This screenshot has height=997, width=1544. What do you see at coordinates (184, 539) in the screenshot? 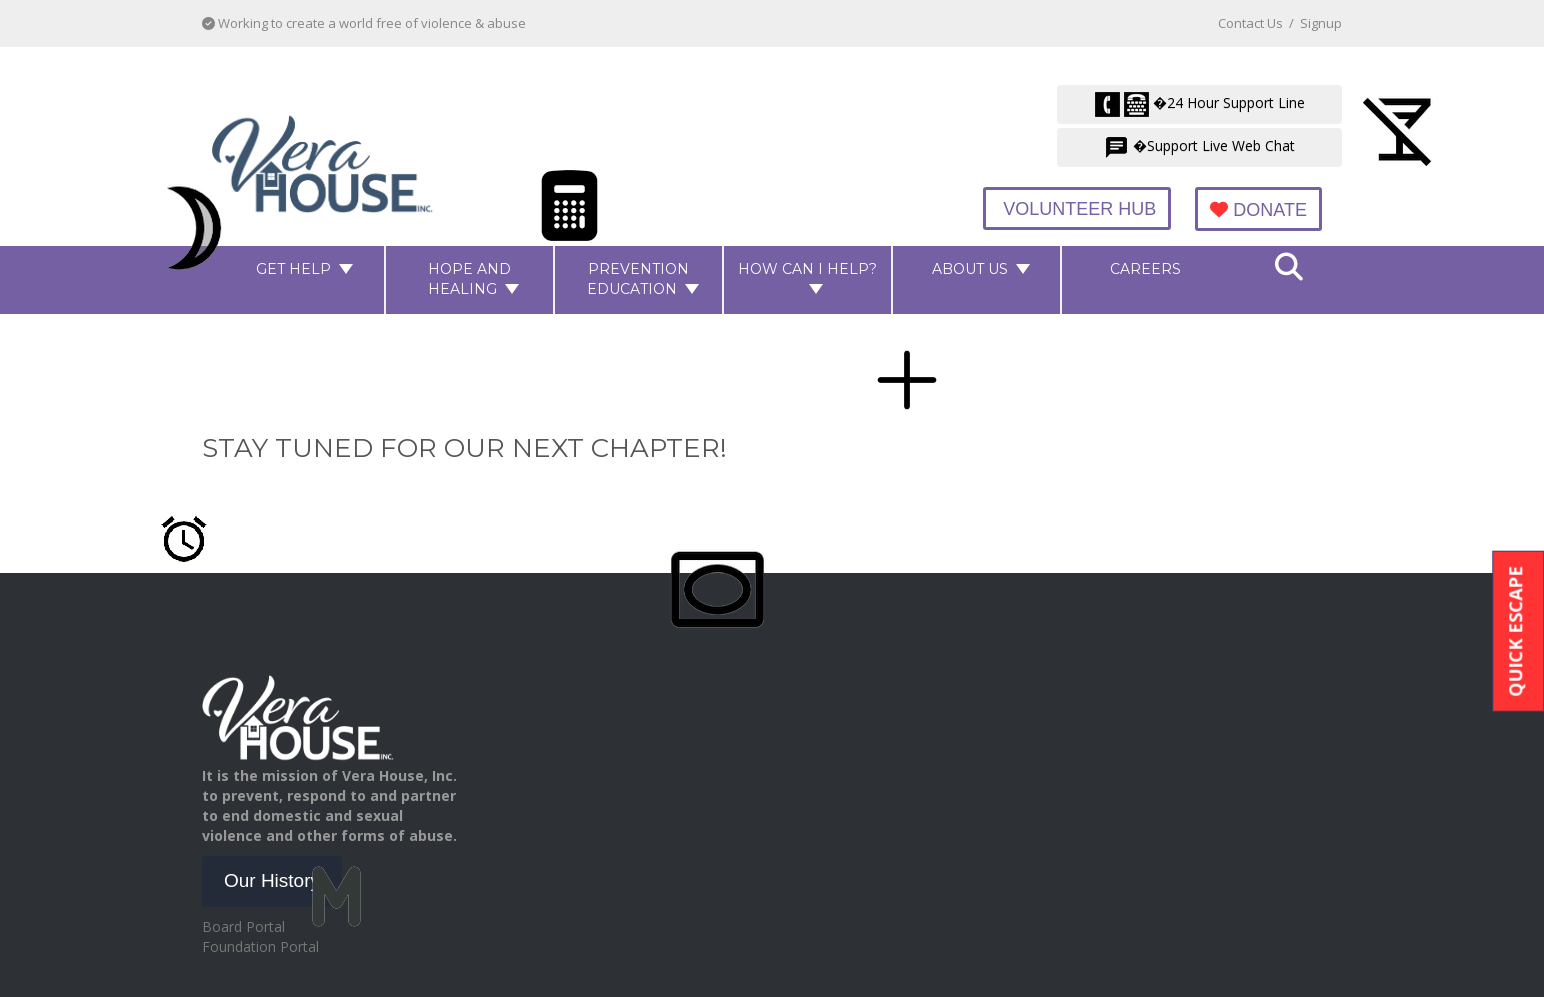
I see `set an alarm or timer` at bounding box center [184, 539].